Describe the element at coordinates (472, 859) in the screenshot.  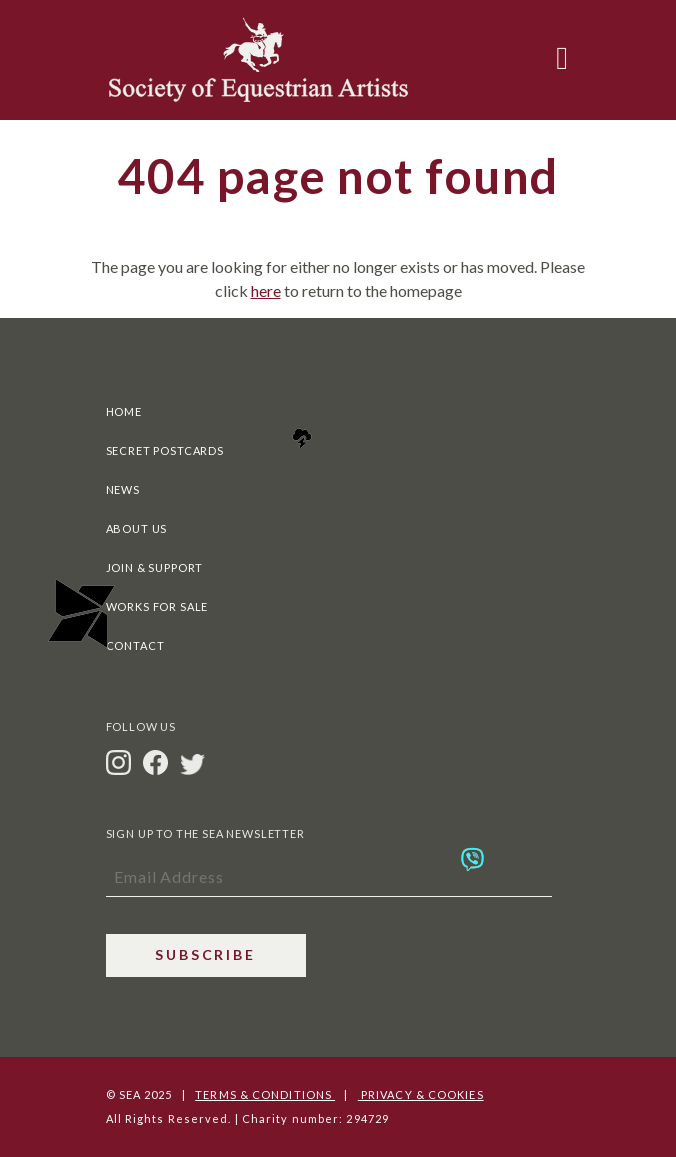
I see `open Viber messaging app` at that location.